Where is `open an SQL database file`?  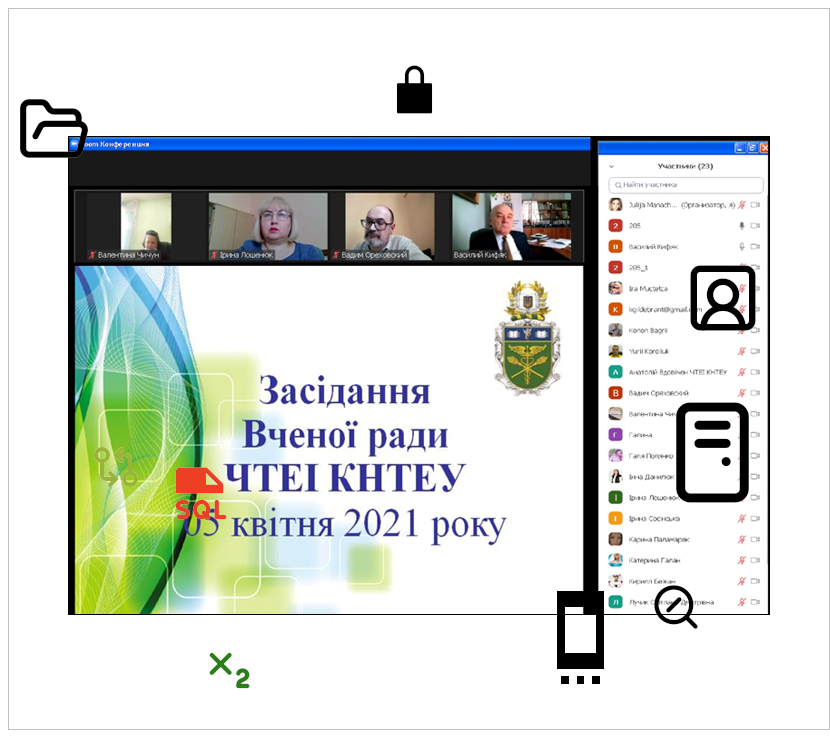
open an SQL database file is located at coordinates (199, 495).